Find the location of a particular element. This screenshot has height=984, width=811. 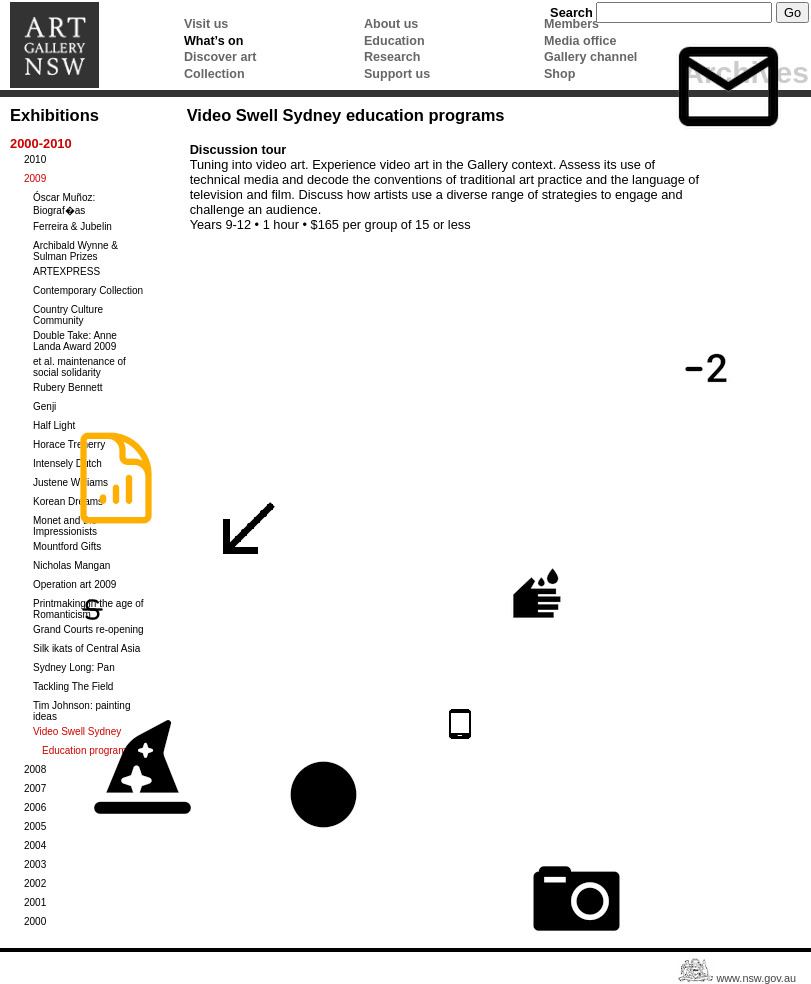

decrease exposure by 2 stops is located at coordinates (707, 369).